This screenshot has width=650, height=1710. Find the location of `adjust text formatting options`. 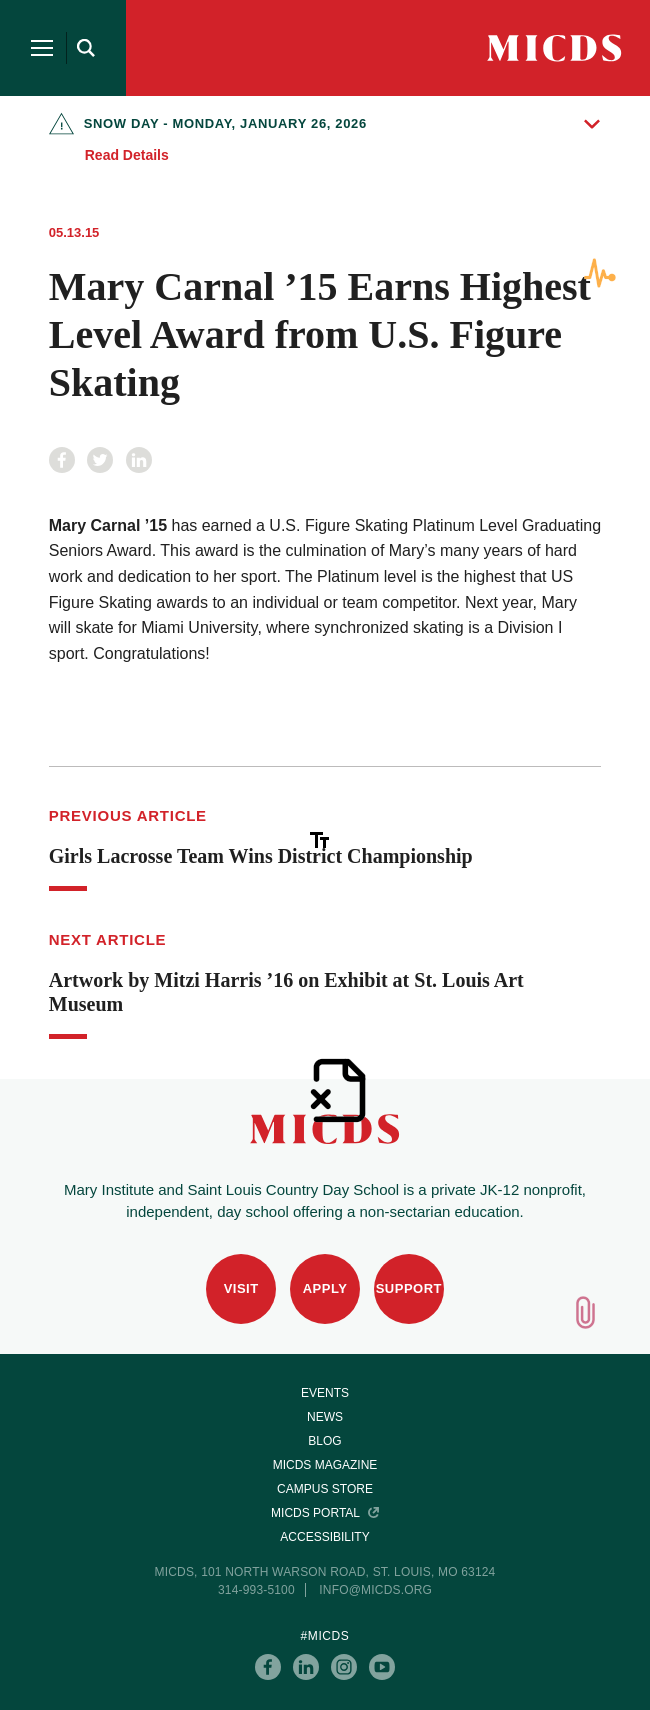

adjust text formatting options is located at coordinates (319, 840).